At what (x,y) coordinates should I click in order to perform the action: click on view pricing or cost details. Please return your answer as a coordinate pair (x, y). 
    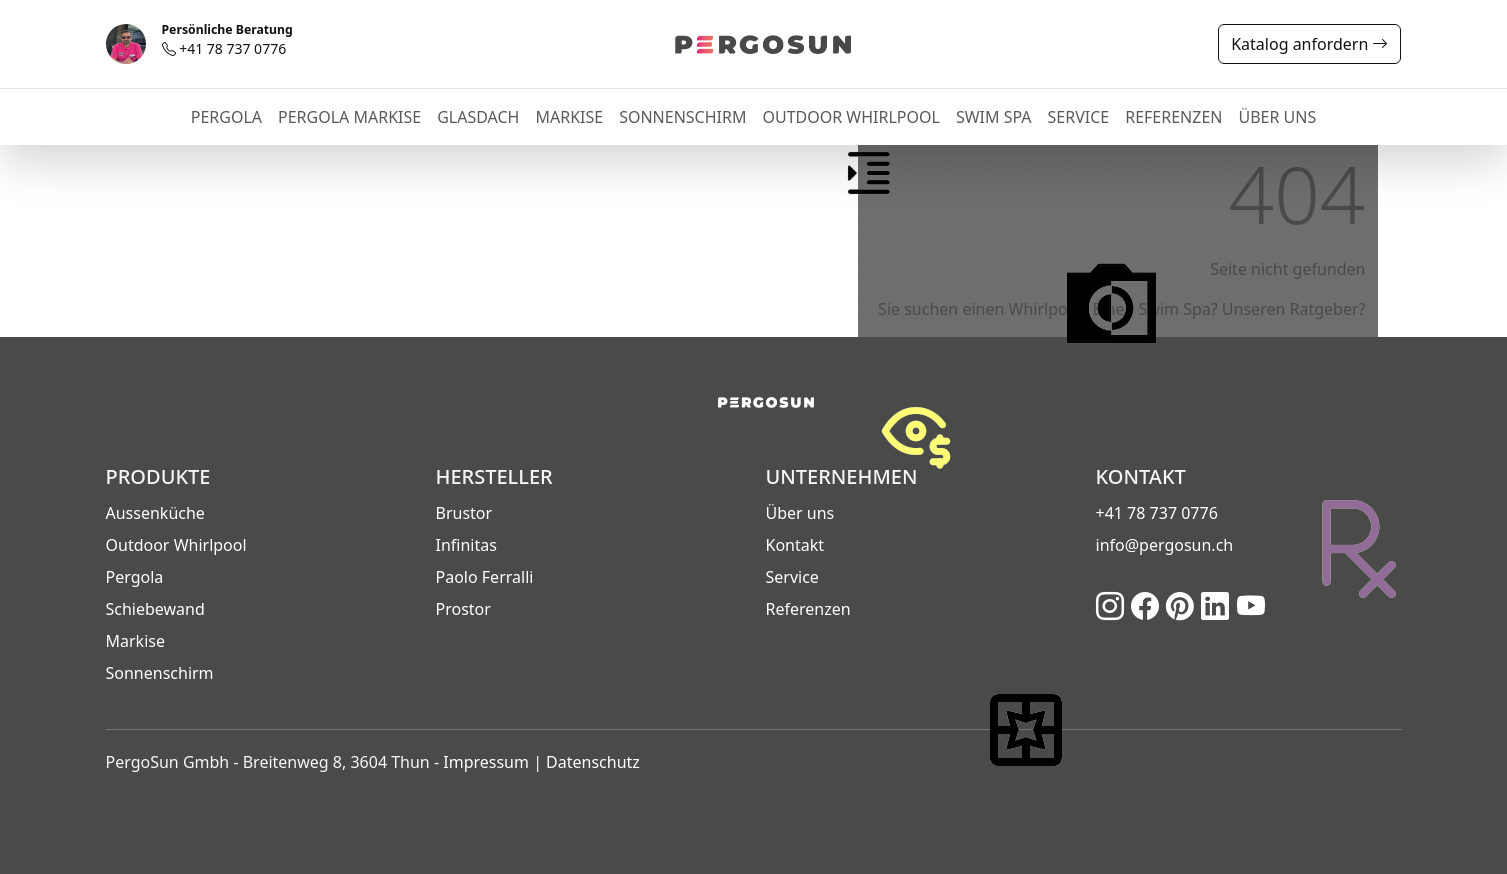
    Looking at the image, I should click on (916, 431).